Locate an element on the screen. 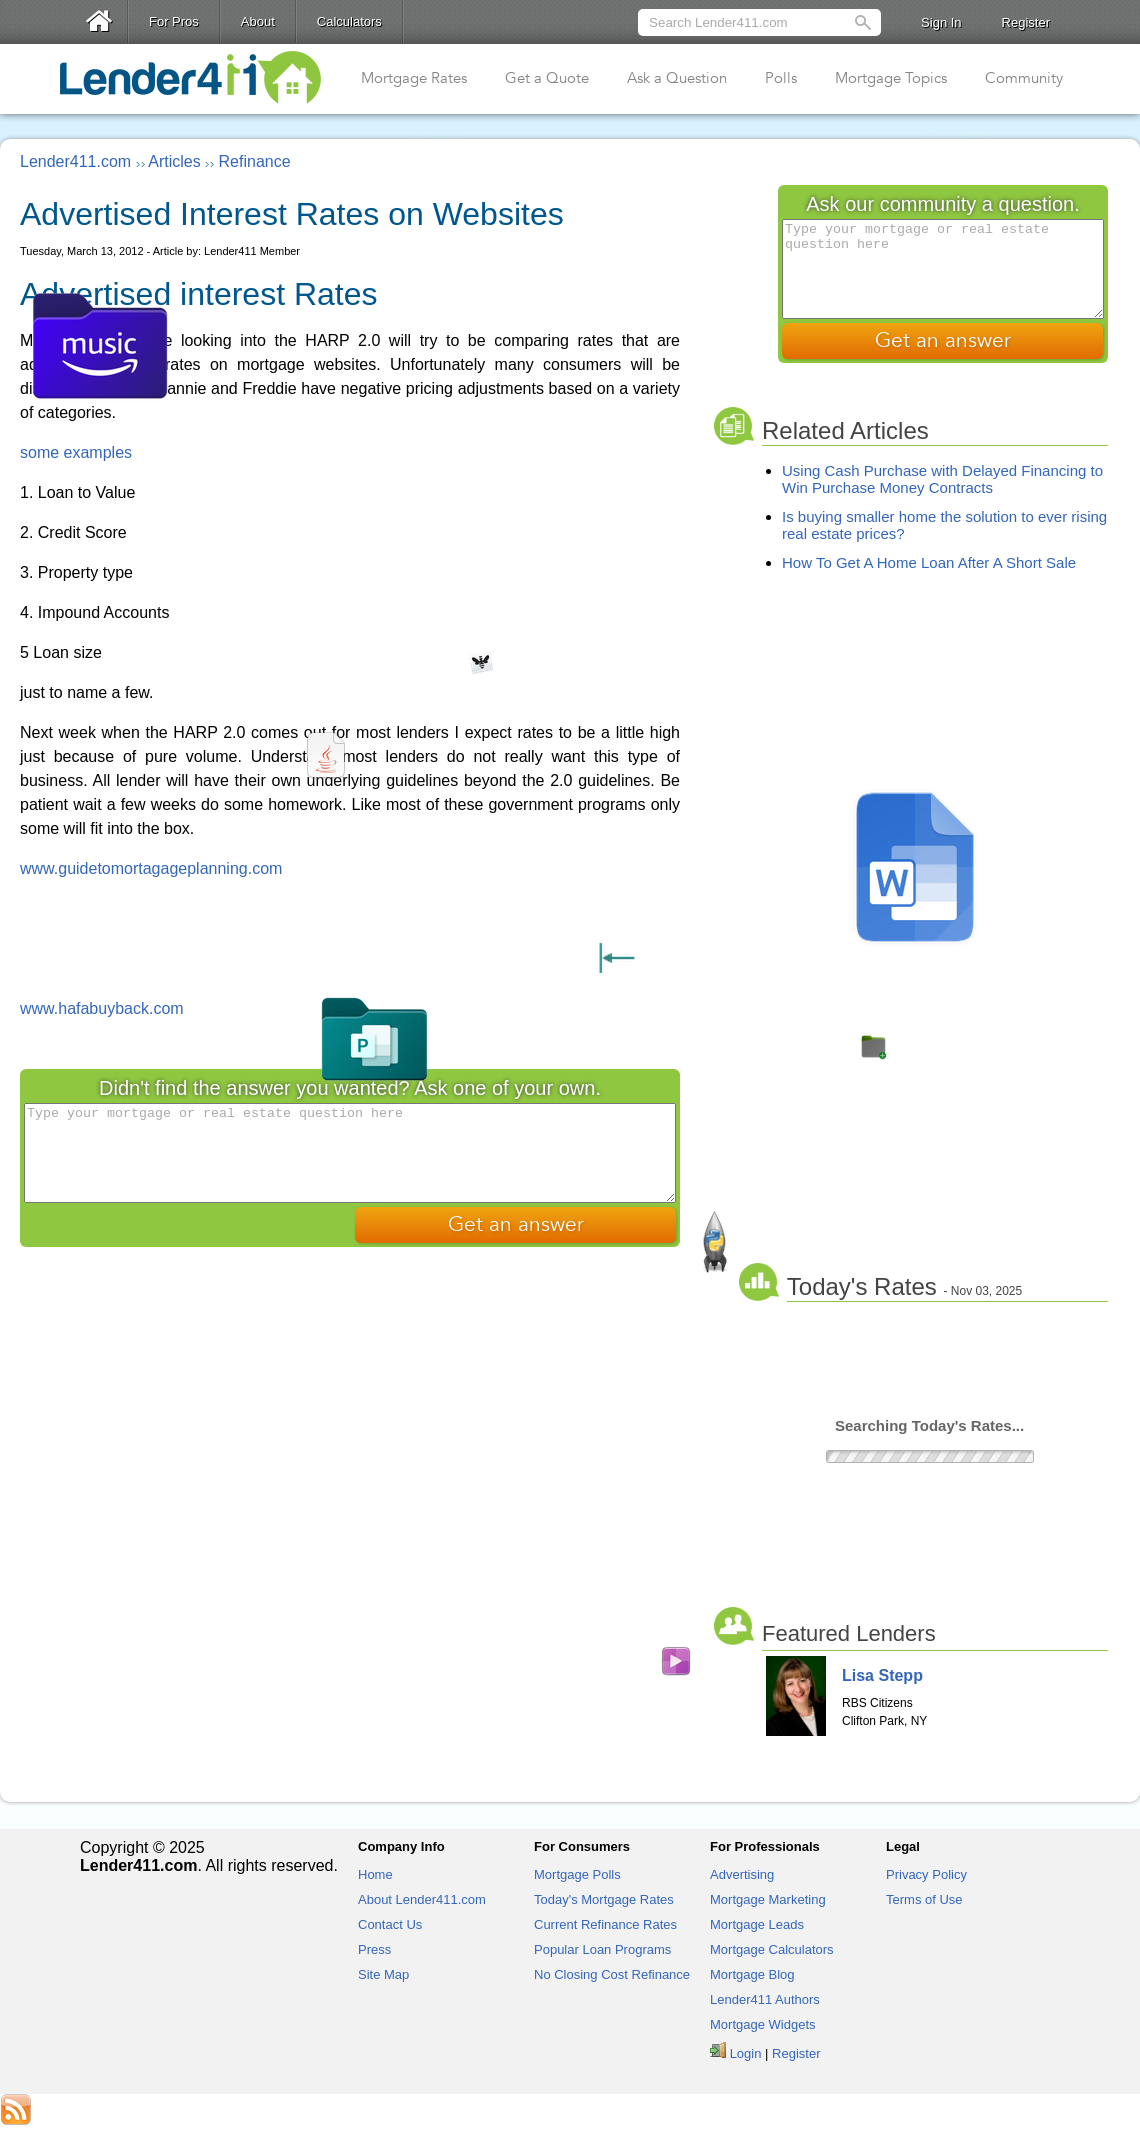 This screenshot has height=2130, width=1140. access media codec settings is located at coordinates (676, 1661).